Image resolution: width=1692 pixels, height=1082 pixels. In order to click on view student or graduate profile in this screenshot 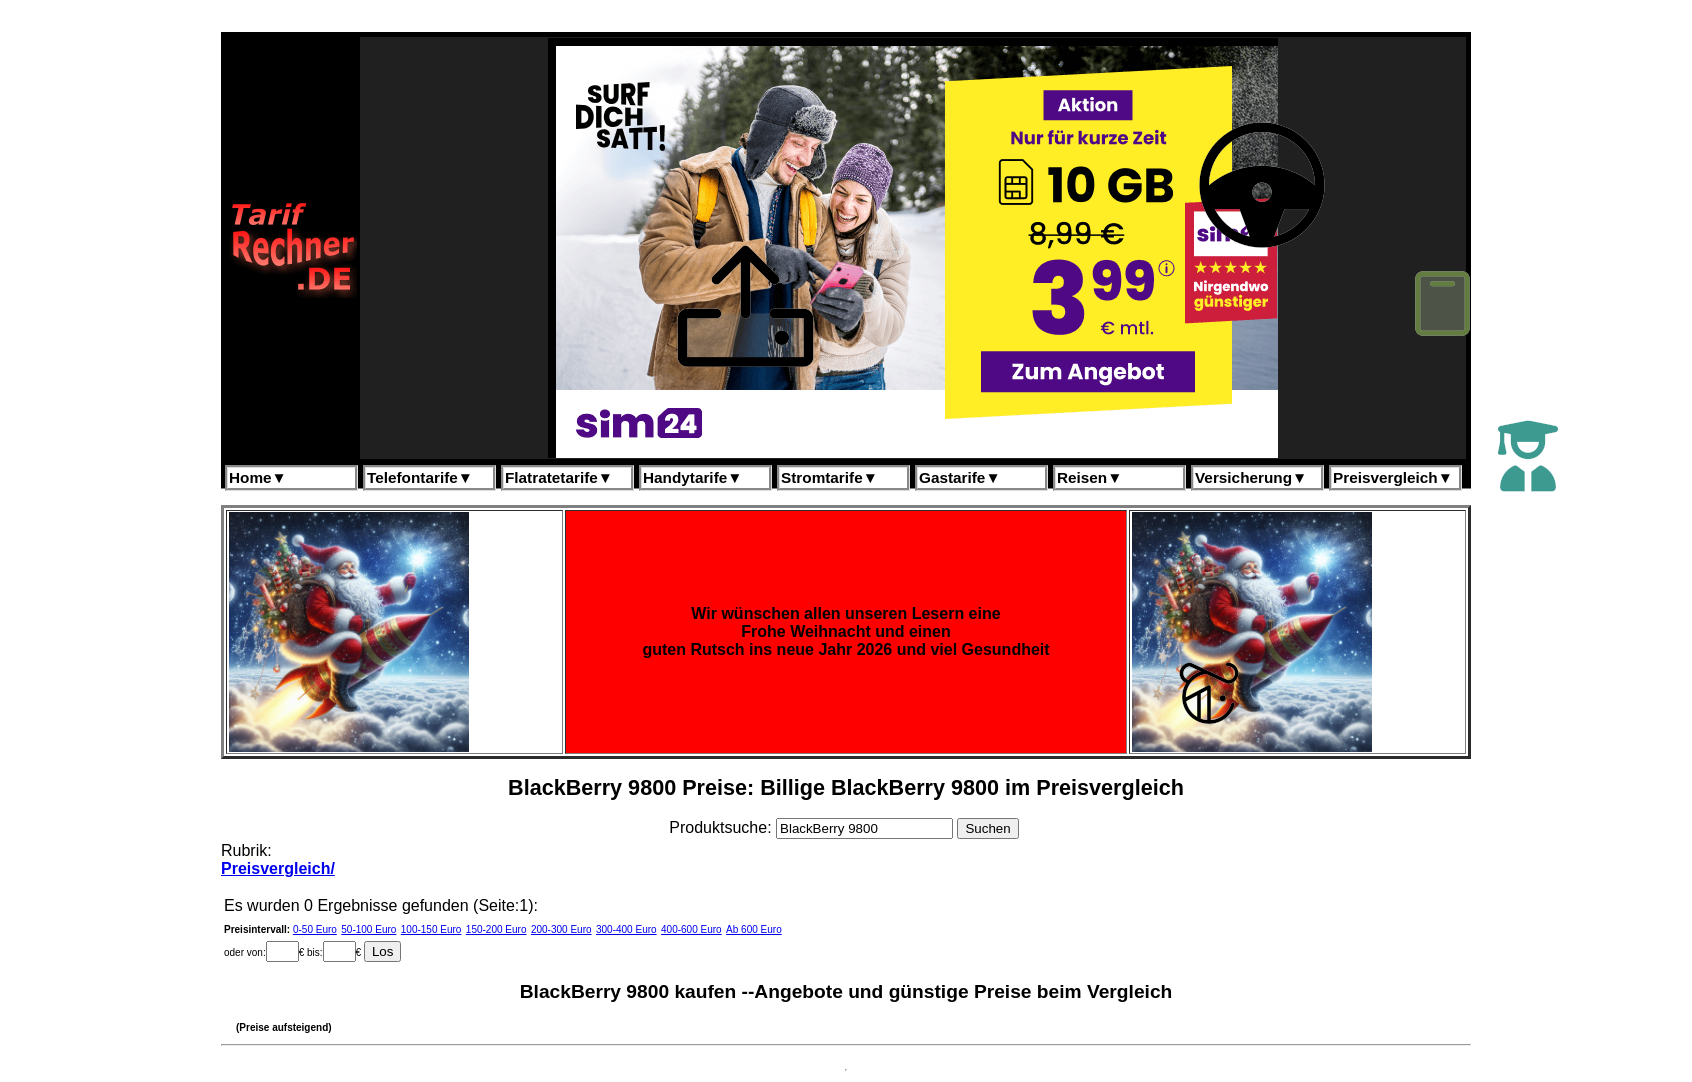, I will do `click(1528, 457)`.